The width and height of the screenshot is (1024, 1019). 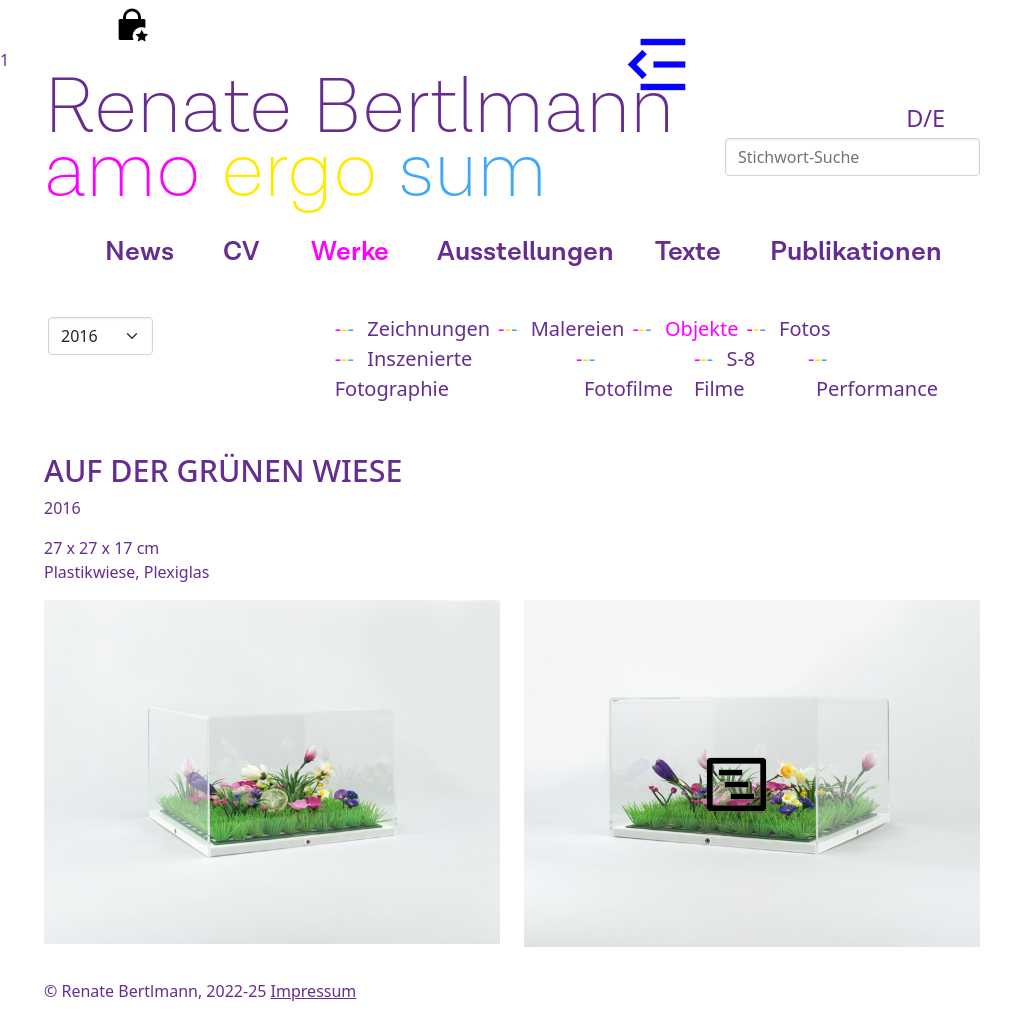 What do you see at coordinates (132, 25) in the screenshot?
I see `mark a security setting as favorite` at bounding box center [132, 25].